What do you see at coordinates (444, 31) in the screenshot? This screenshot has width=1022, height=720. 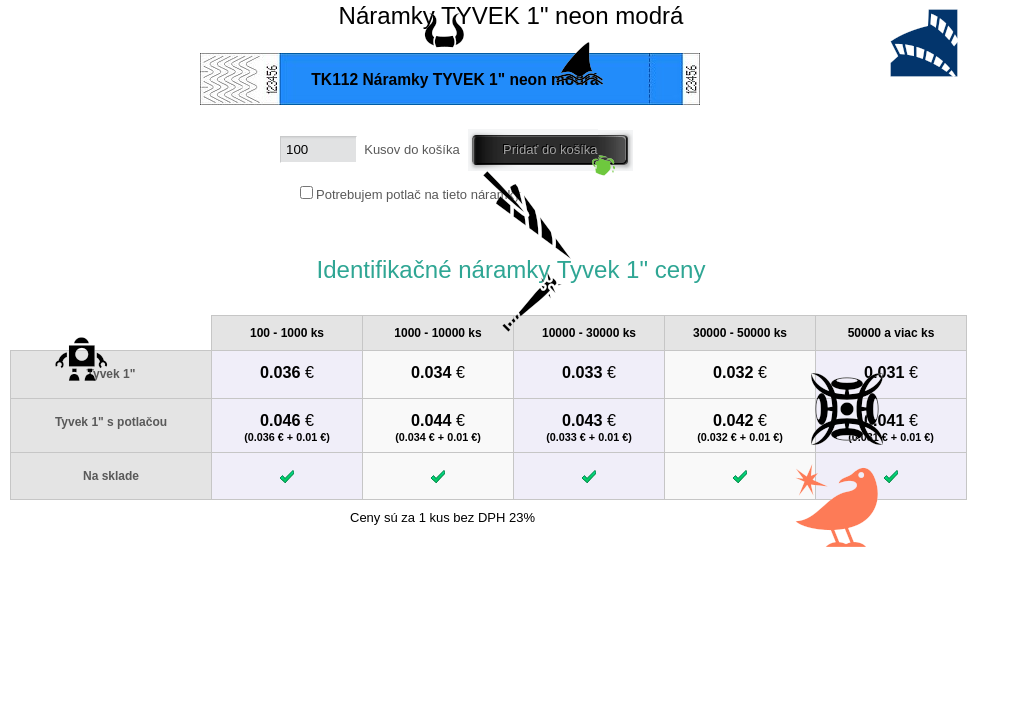 I see `access viking or warrior-themed game content` at bounding box center [444, 31].